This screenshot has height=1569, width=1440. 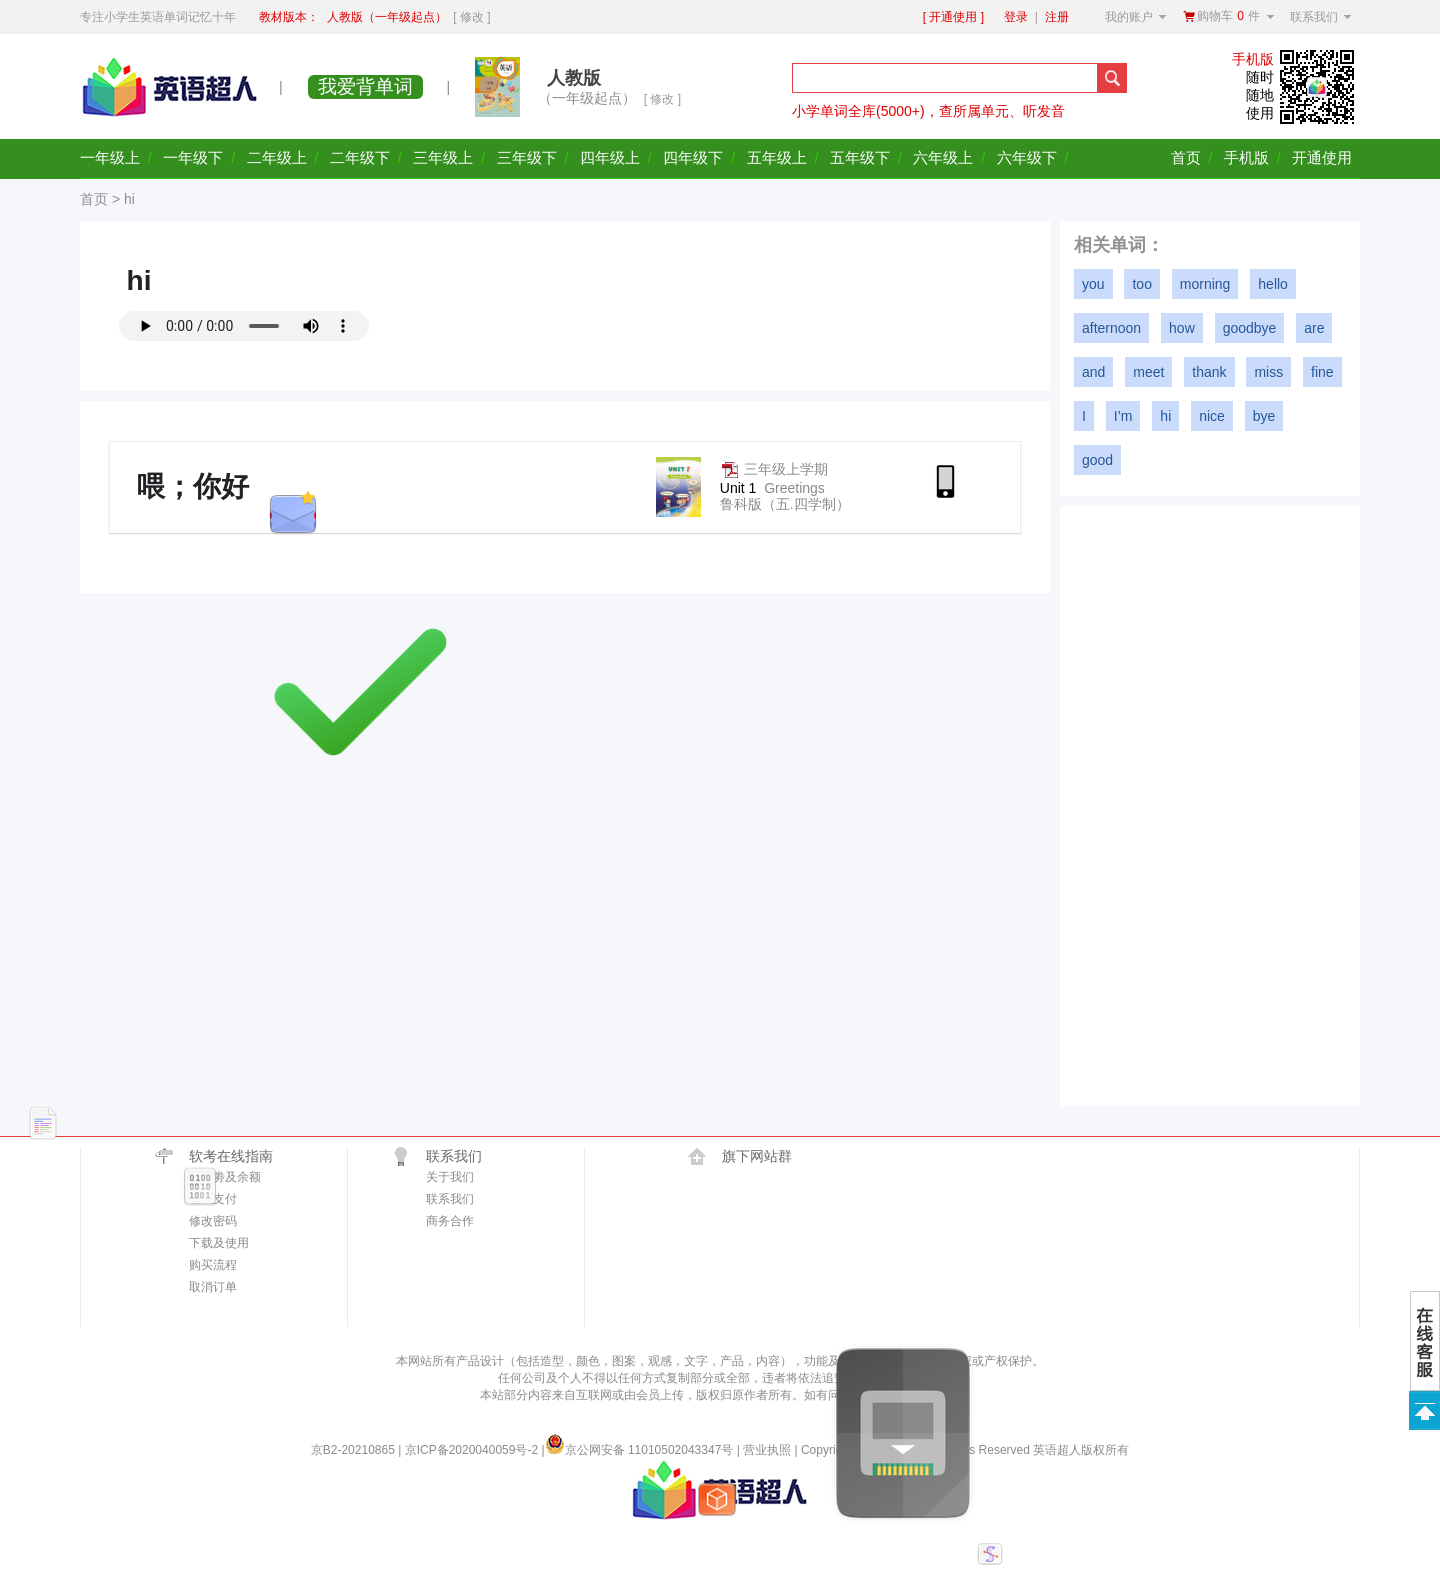 I want to click on a script or code file, so click(x=43, y=1123).